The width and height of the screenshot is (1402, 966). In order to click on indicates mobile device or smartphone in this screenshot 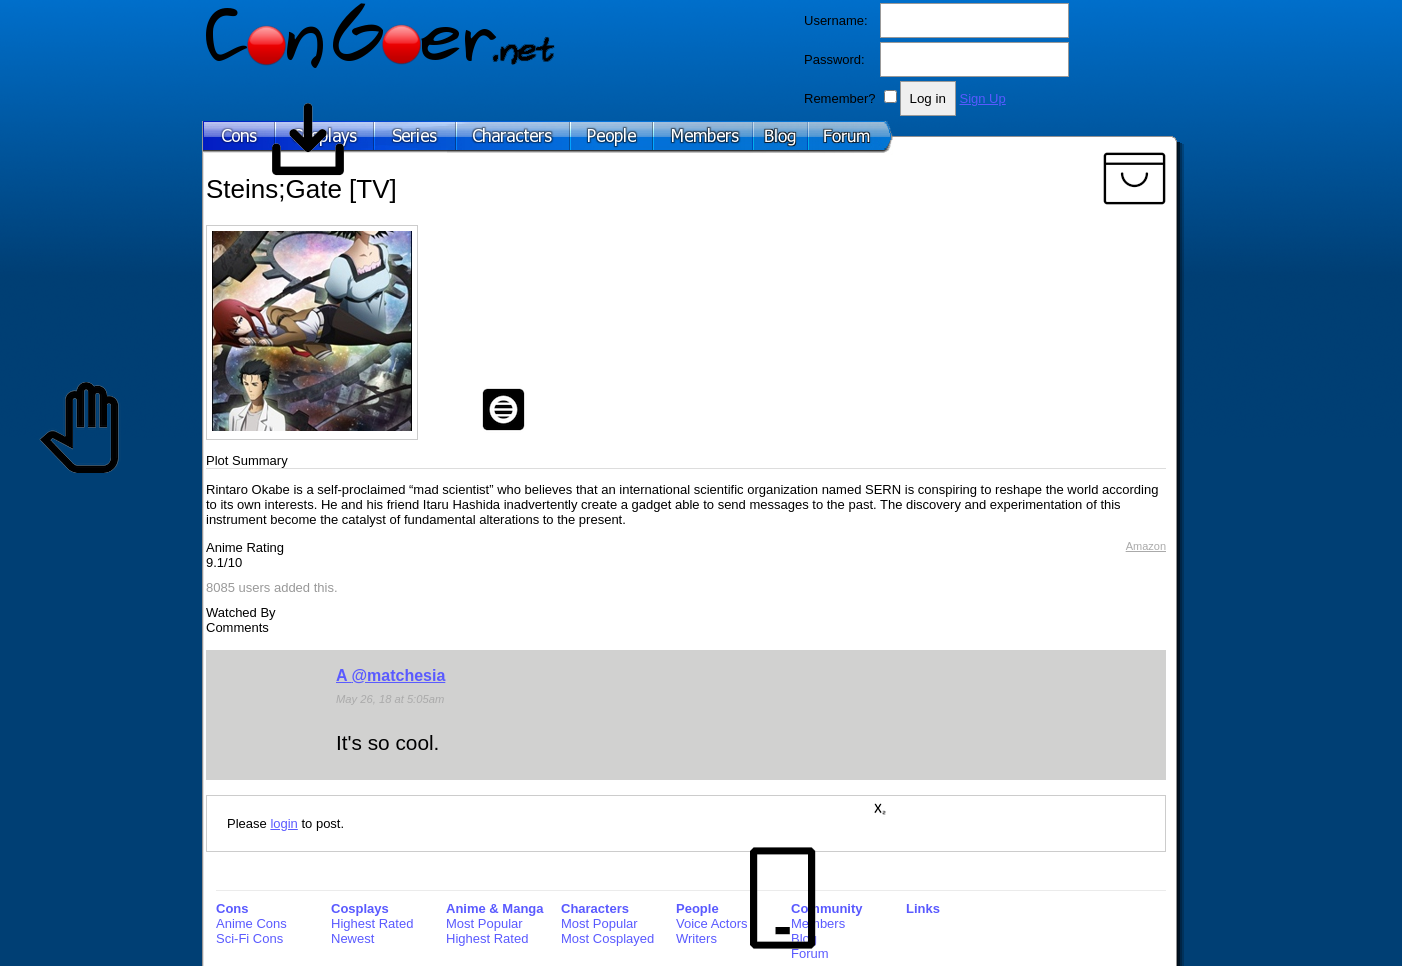, I will do `click(779, 898)`.